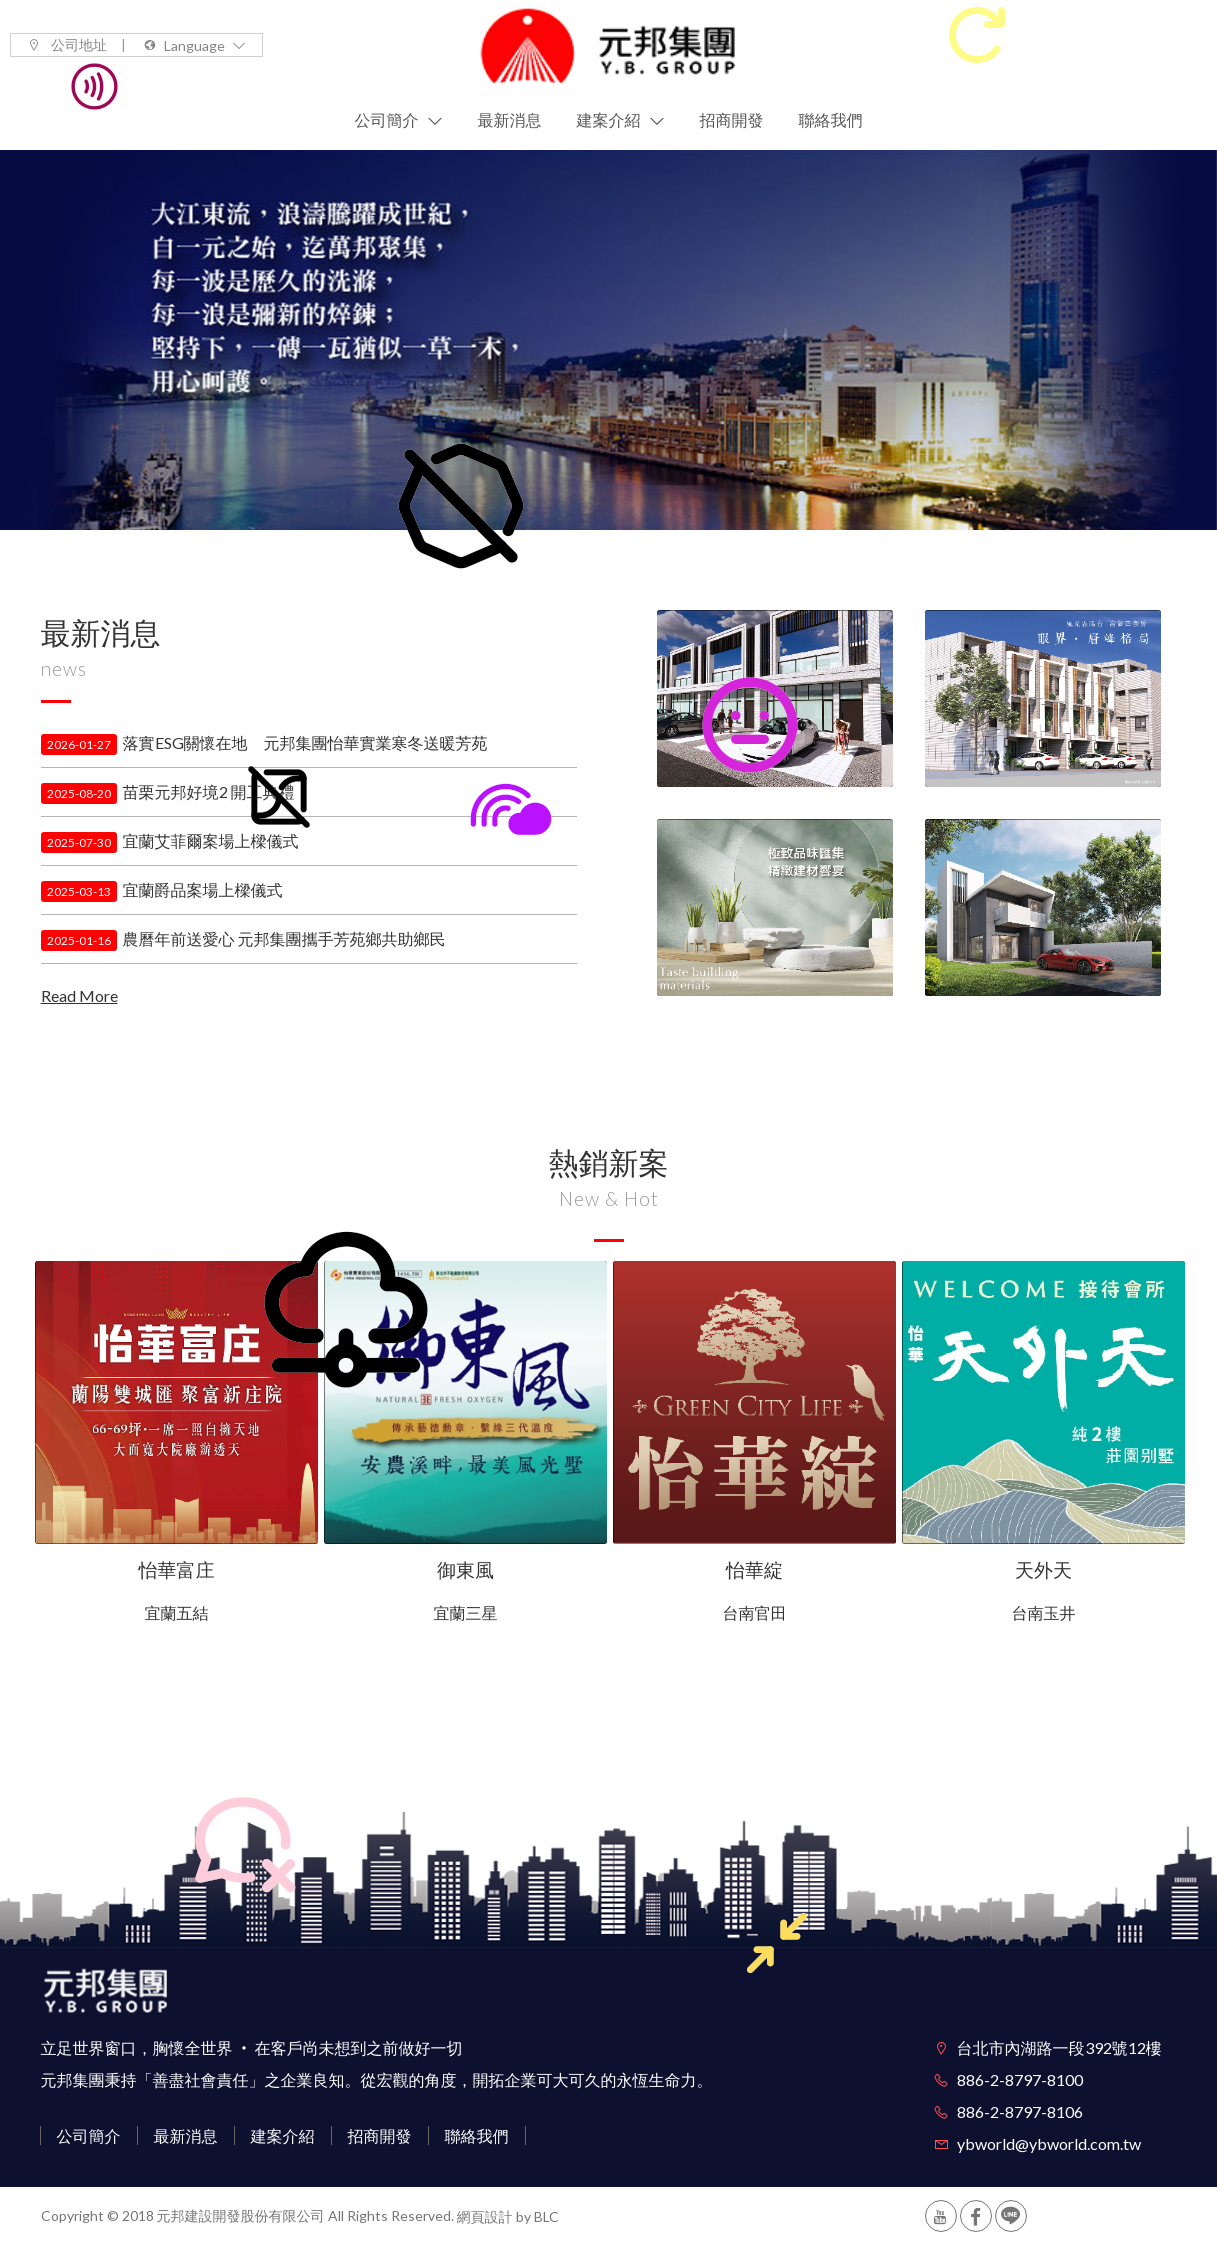 The image size is (1217, 2245). Describe the element at coordinates (94, 86) in the screenshot. I see `tap to pay with contactless payment` at that location.